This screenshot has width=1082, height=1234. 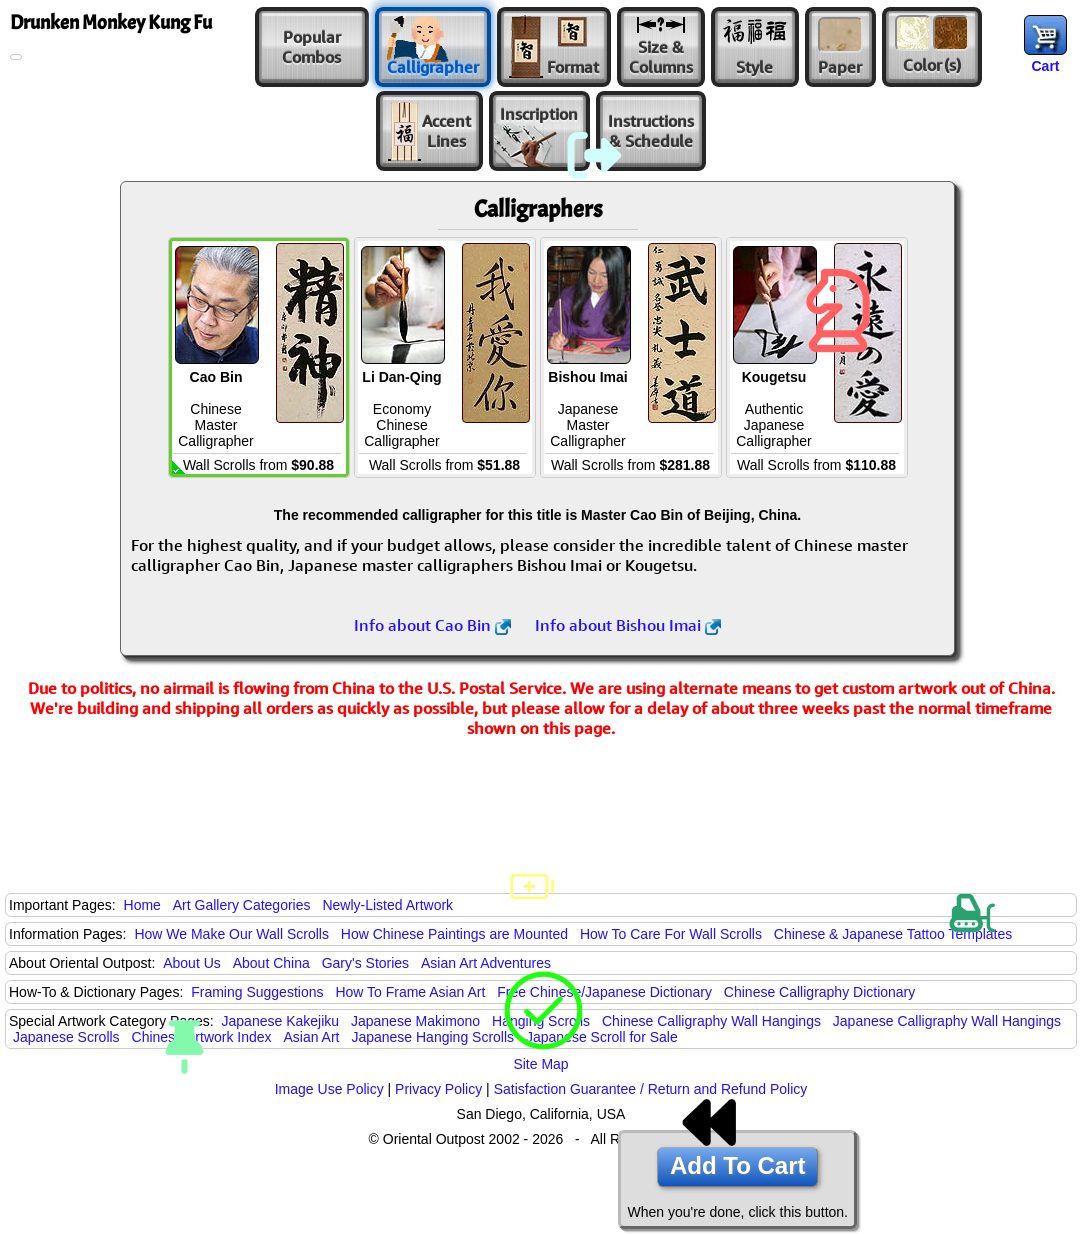 I want to click on log out of your account, so click(x=594, y=155).